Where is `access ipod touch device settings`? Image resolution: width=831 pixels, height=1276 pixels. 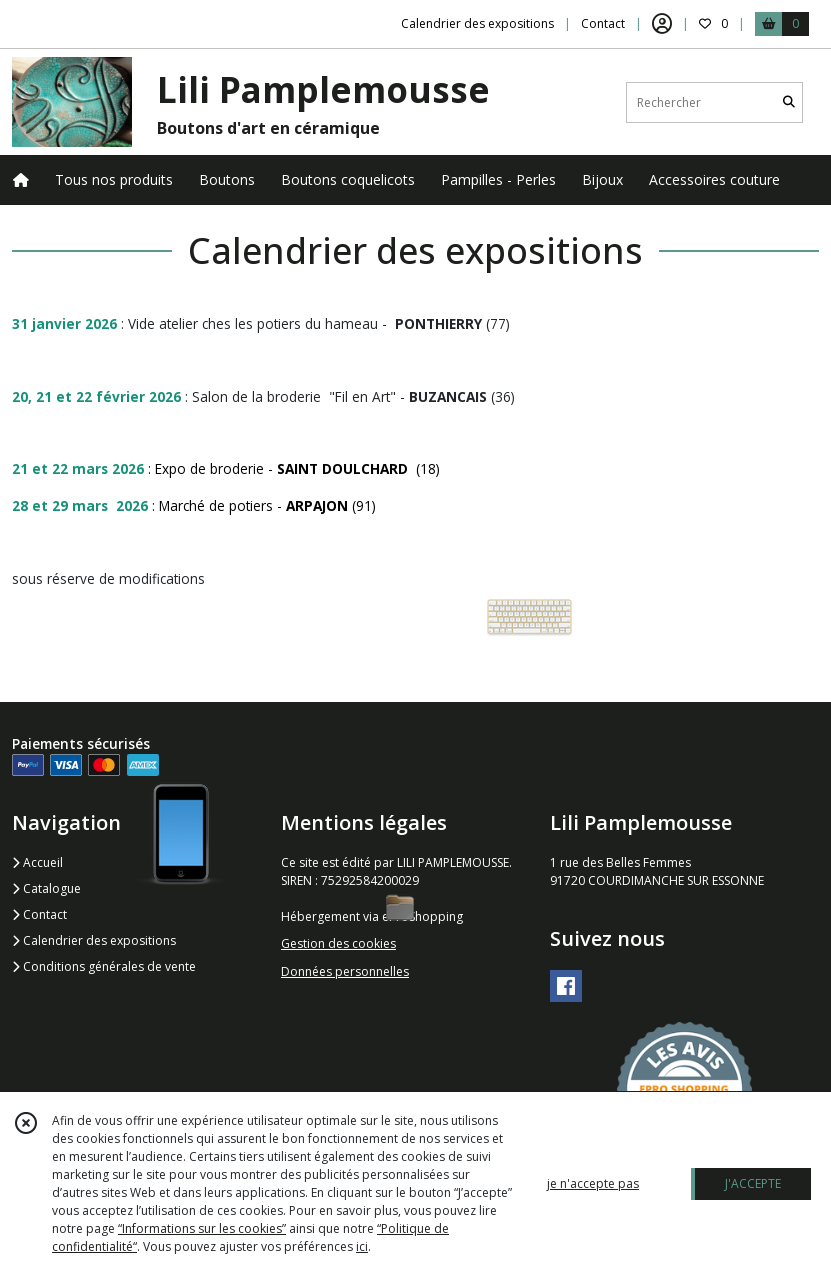
access ipod touch device settings is located at coordinates (181, 832).